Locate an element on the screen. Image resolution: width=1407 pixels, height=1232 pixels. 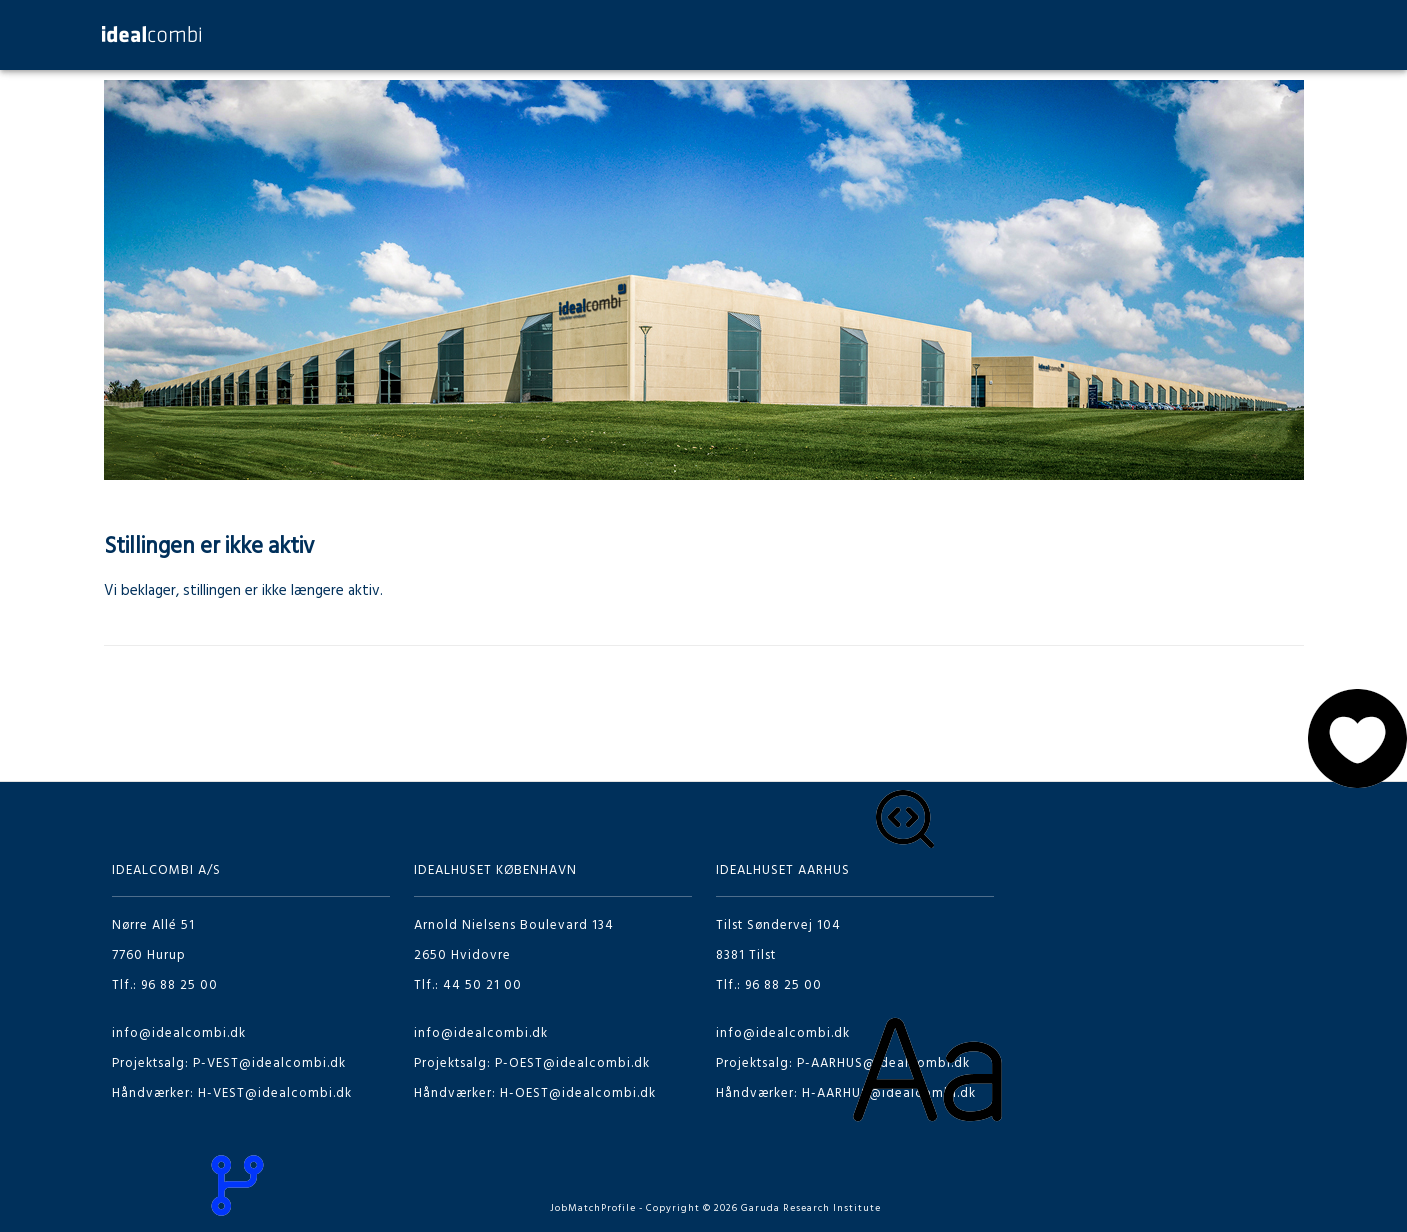
like or favorite an item in your feed is located at coordinates (1357, 738).